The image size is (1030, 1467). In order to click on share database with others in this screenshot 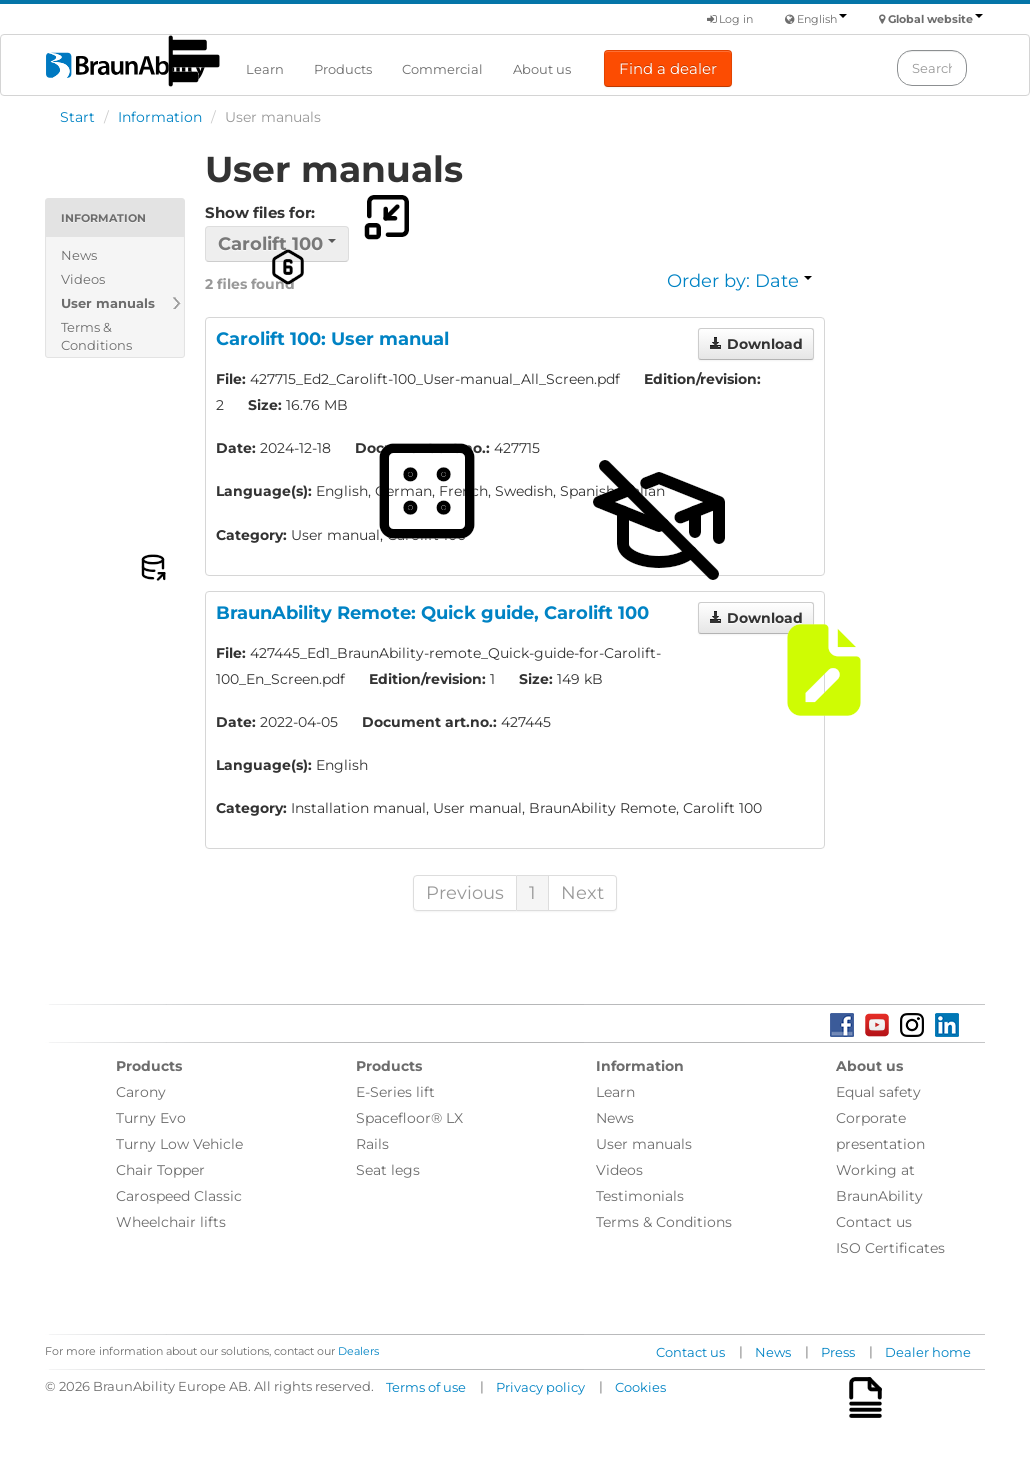, I will do `click(153, 567)`.